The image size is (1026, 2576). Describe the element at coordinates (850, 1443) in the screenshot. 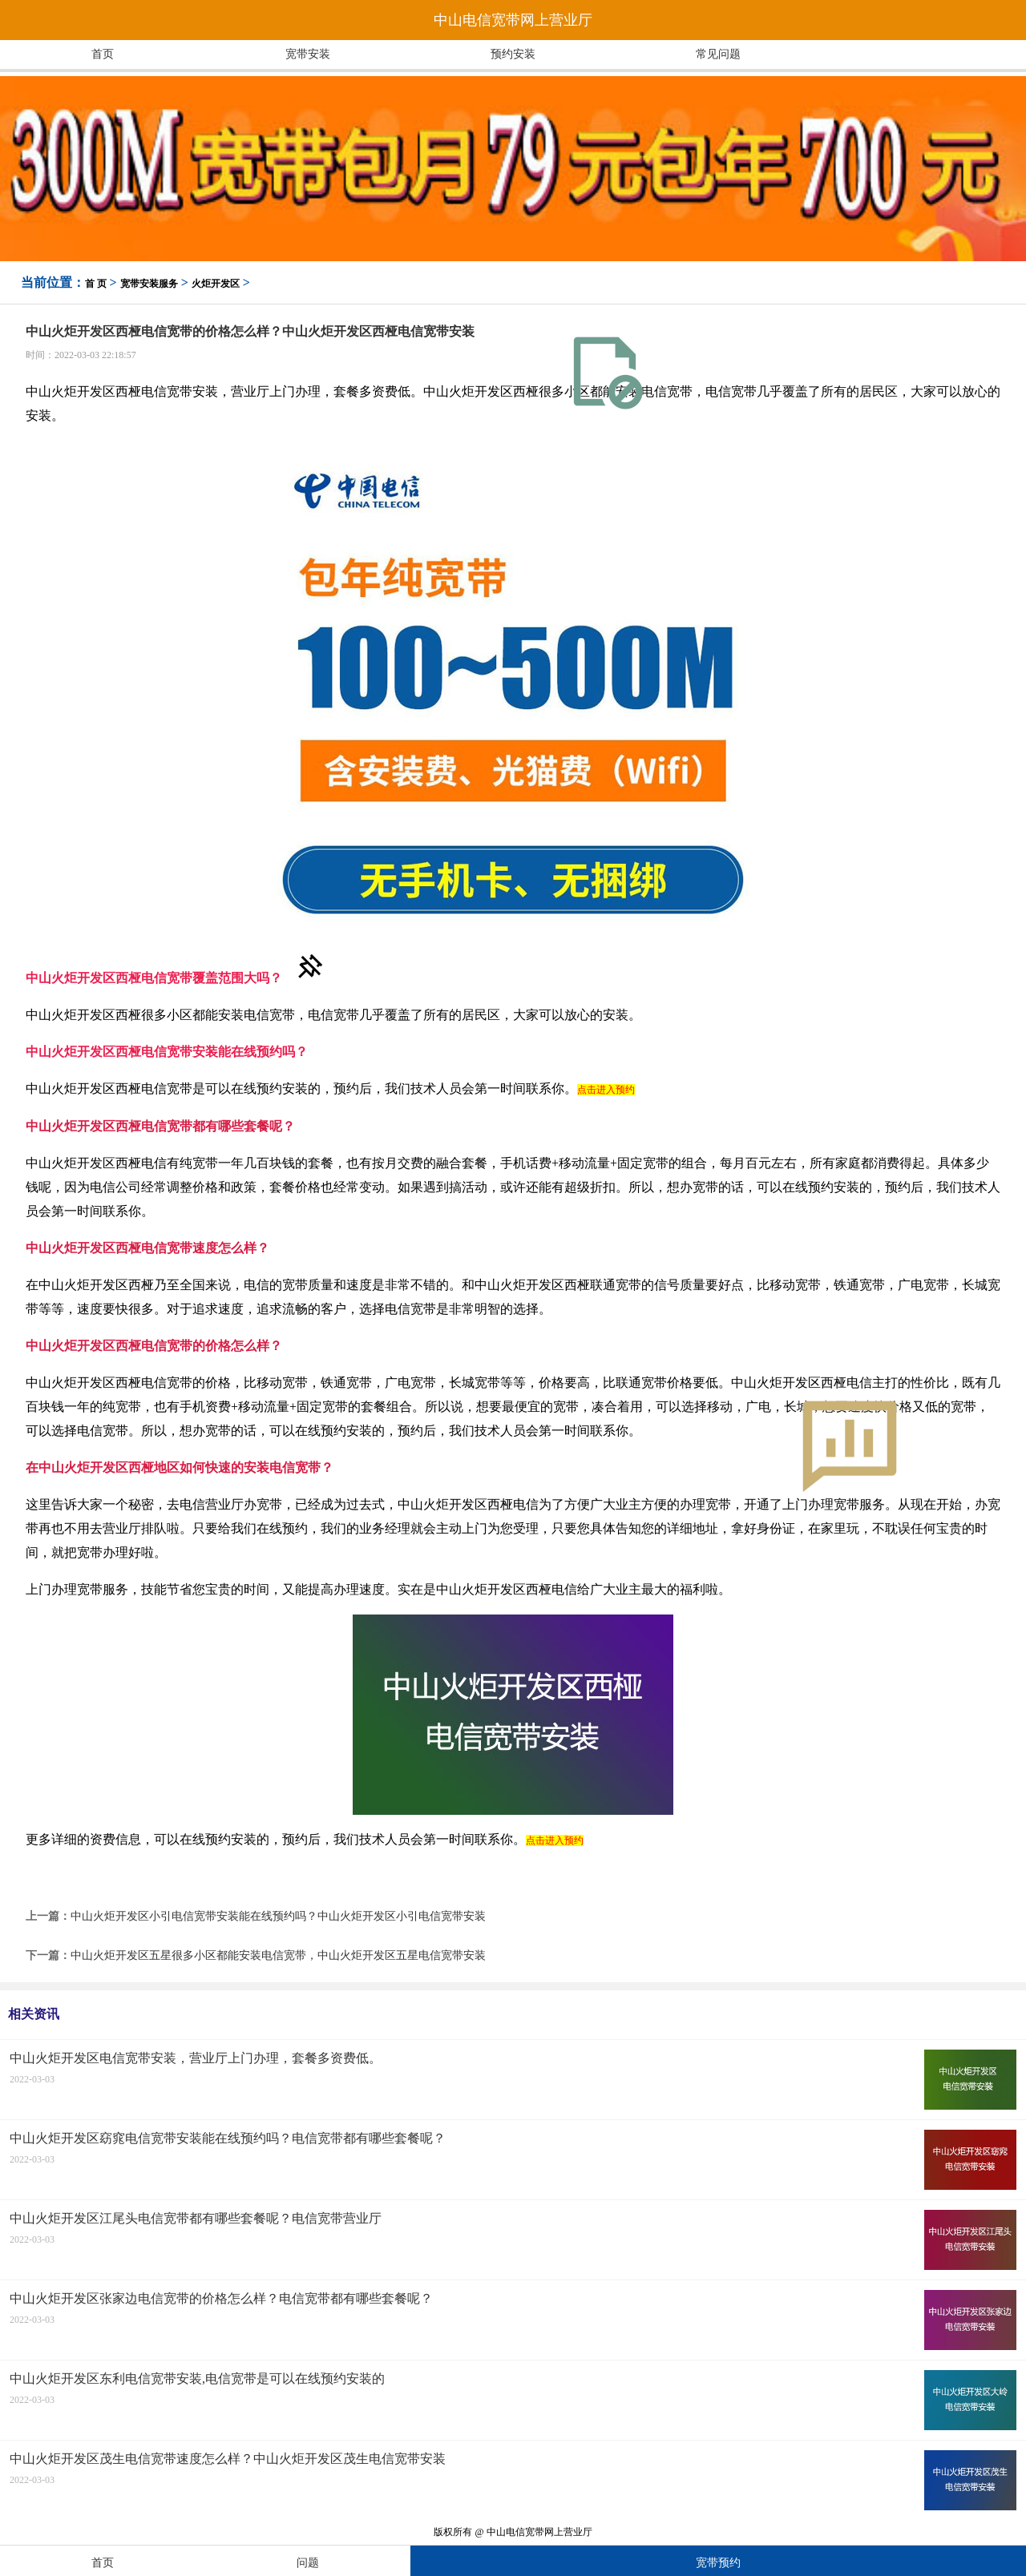

I see `create a poll in chat` at that location.